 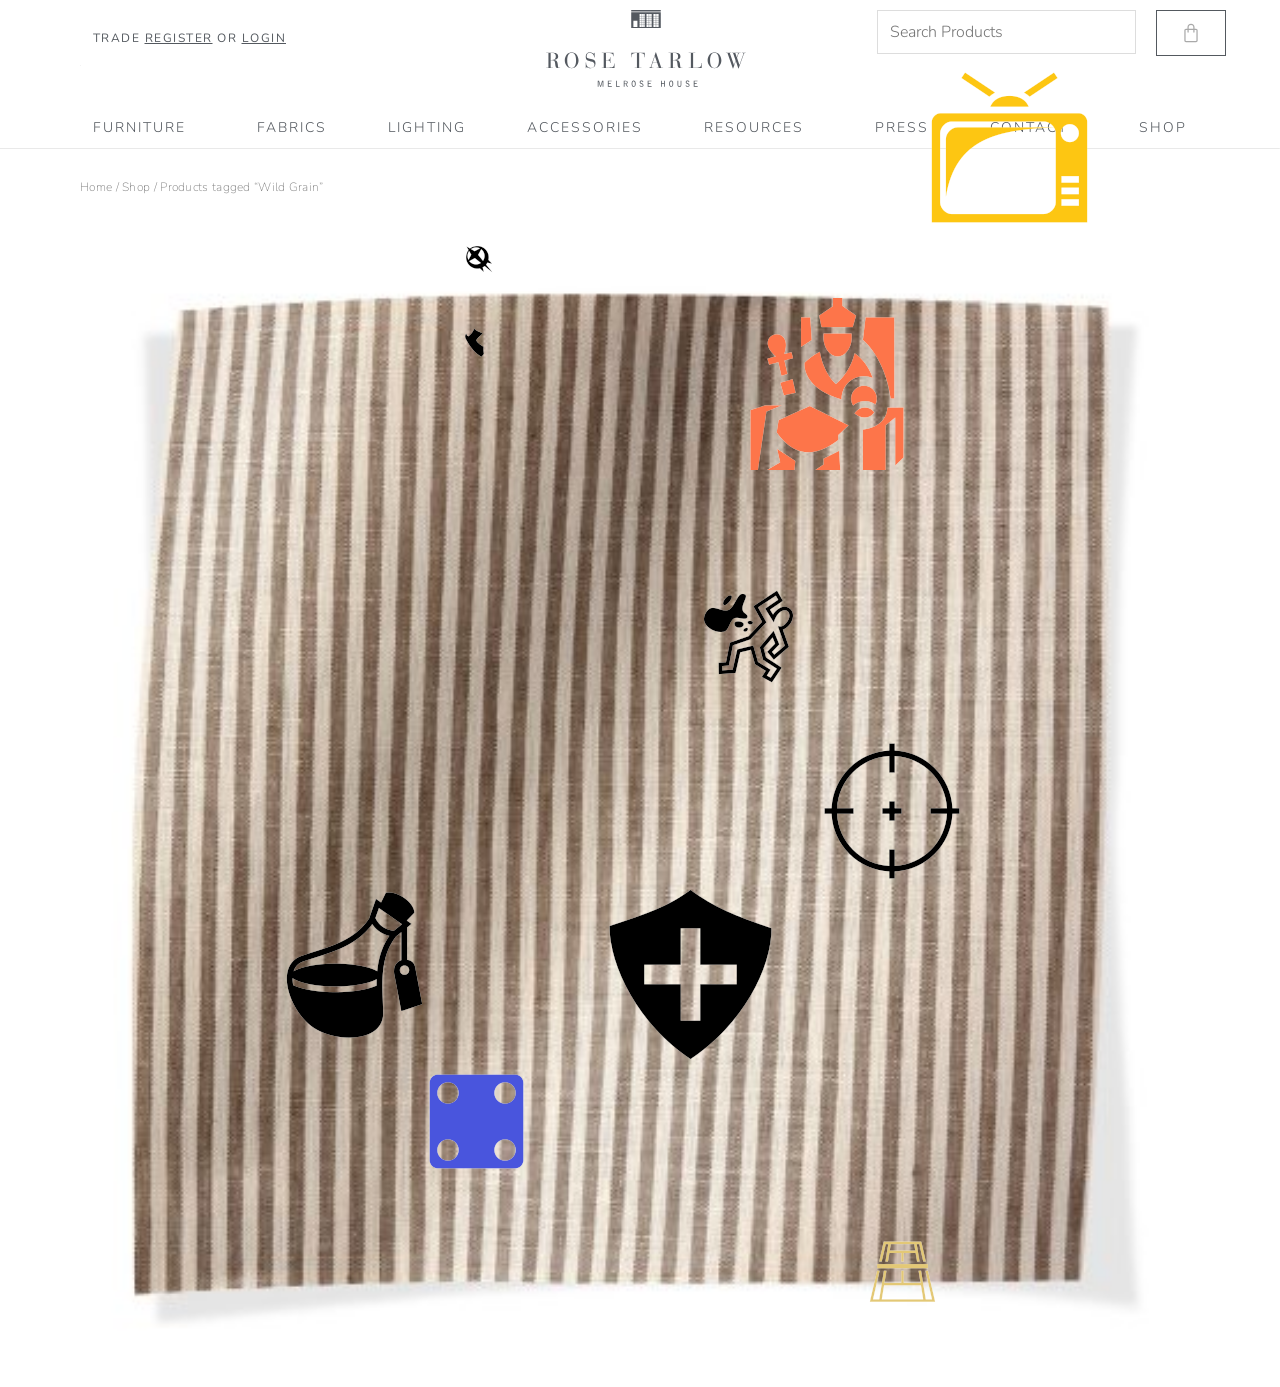 What do you see at coordinates (476, 1121) in the screenshot?
I see `roll the dice or randomize` at bounding box center [476, 1121].